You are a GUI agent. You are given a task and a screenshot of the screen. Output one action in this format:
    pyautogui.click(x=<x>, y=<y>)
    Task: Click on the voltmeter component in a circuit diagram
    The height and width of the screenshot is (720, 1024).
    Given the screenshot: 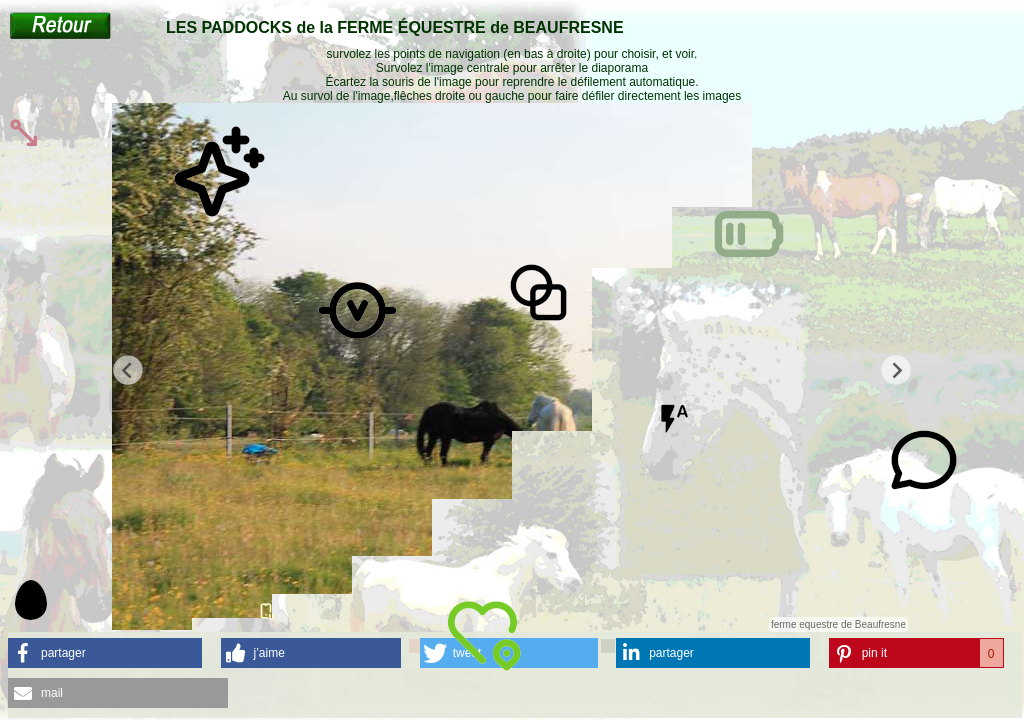 What is the action you would take?
    pyautogui.click(x=357, y=310)
    